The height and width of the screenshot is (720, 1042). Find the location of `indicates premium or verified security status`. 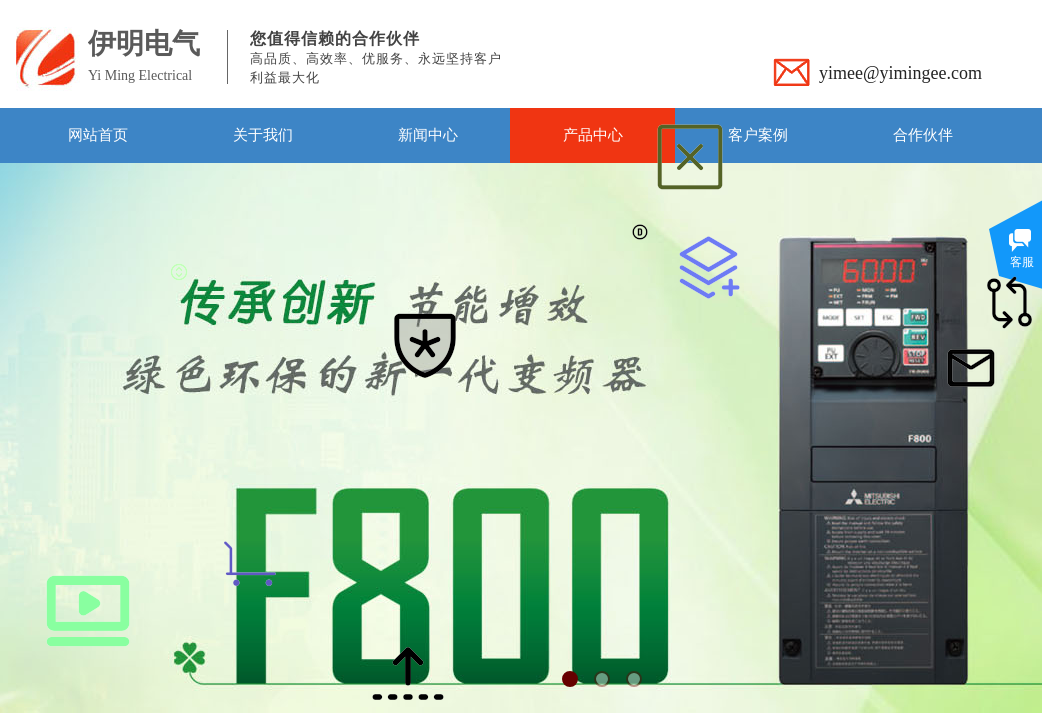

indicates premium or verified security status is located at coordinates (425, 342).